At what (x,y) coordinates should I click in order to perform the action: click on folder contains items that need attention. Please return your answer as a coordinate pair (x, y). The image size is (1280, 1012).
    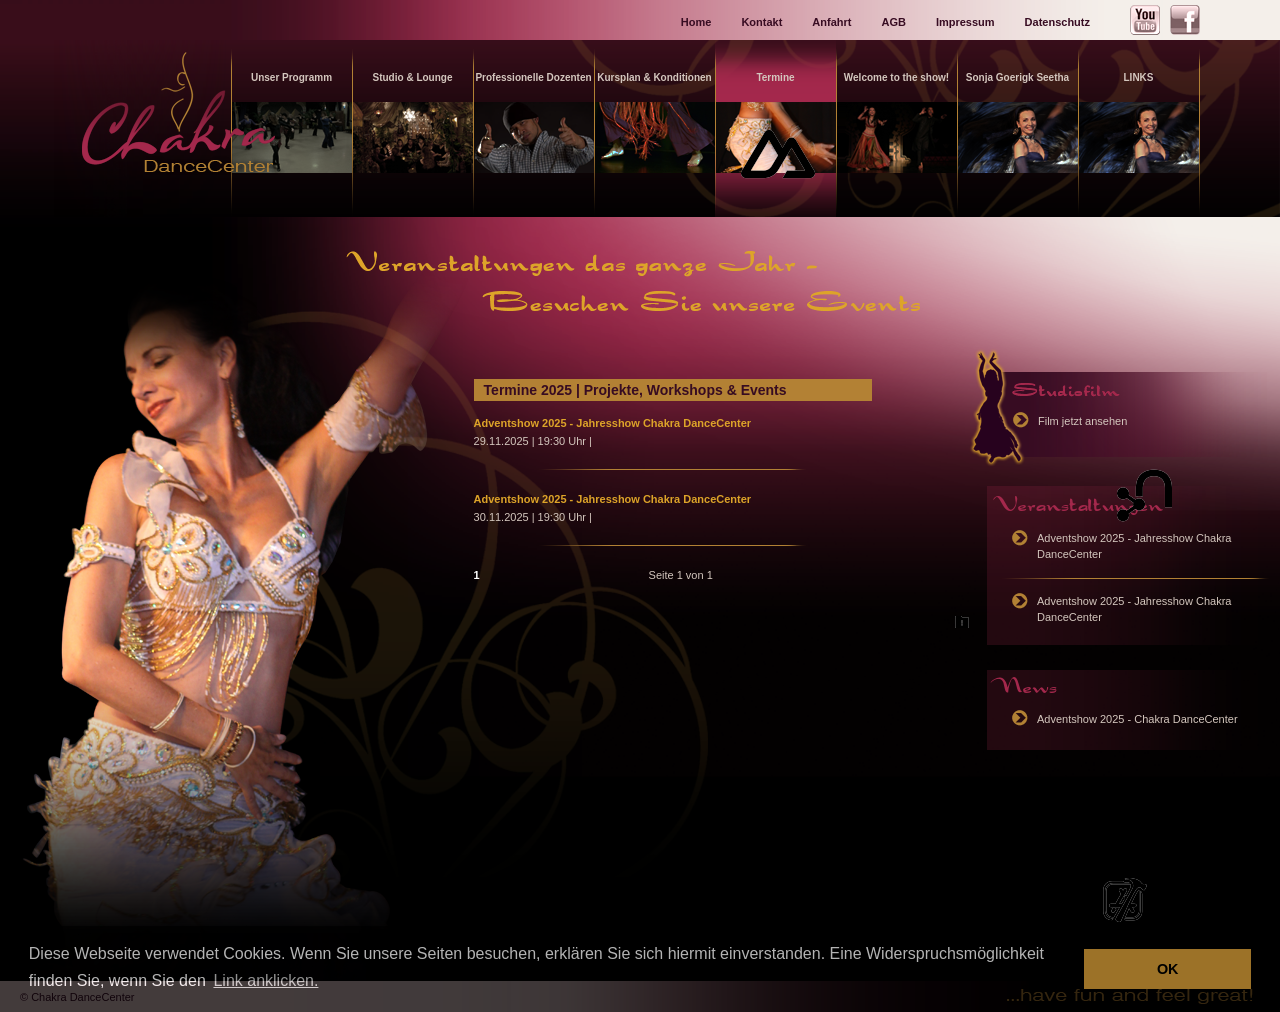
    Looking at the image, I should click on (962, 622).